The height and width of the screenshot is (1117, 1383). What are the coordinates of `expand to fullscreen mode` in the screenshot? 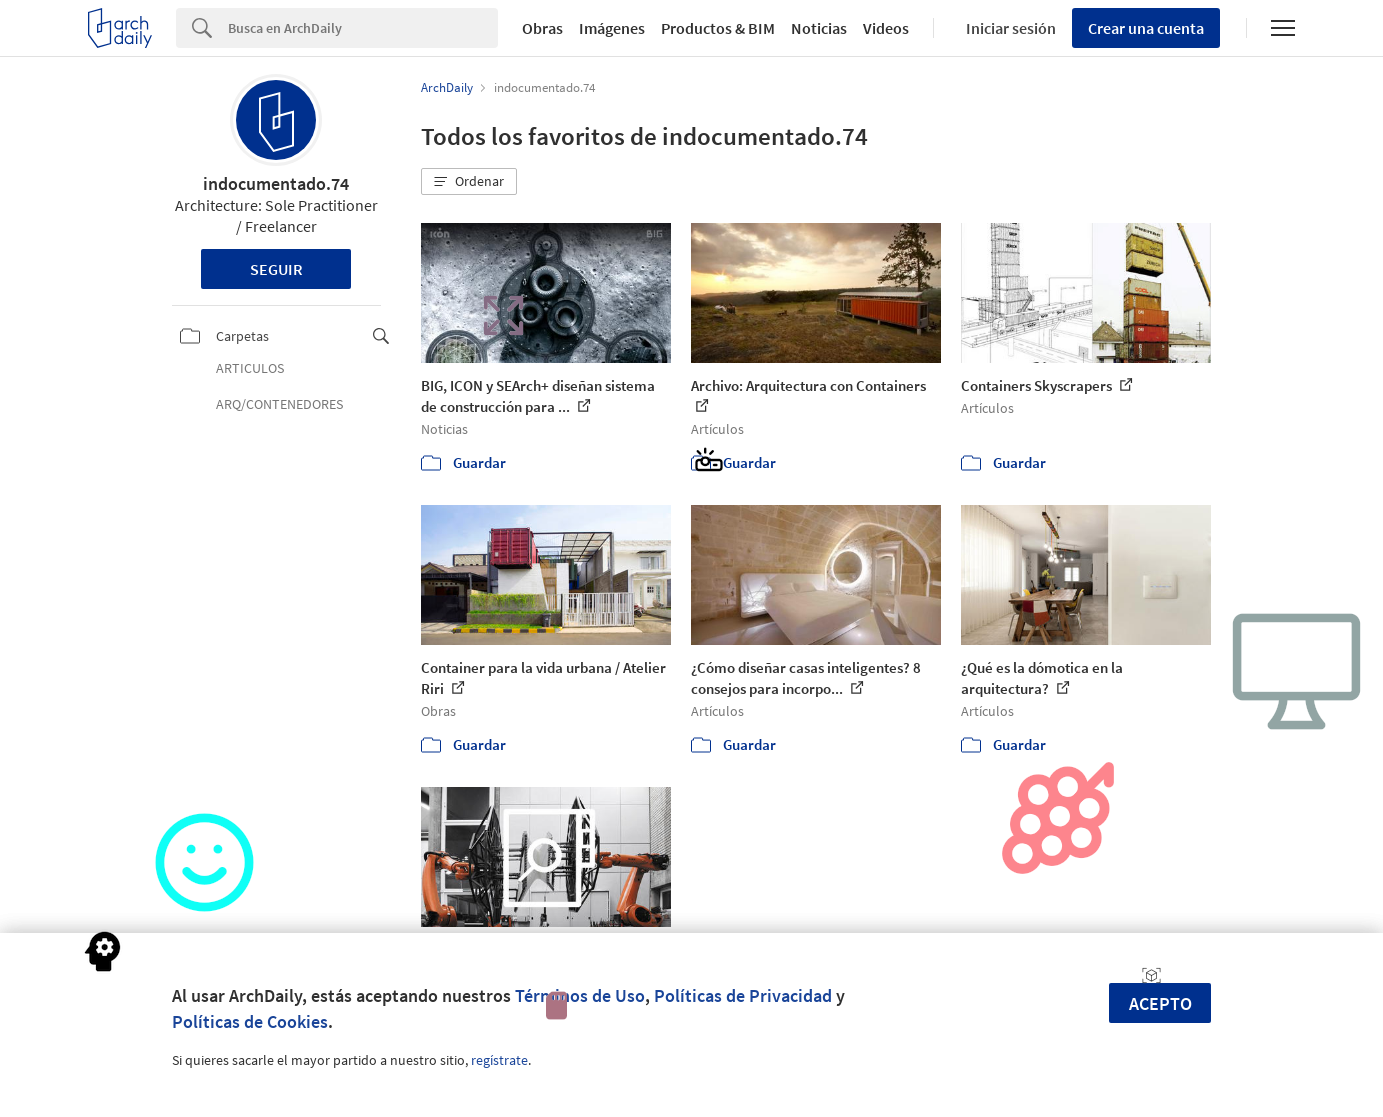 It's located at (503, 315).